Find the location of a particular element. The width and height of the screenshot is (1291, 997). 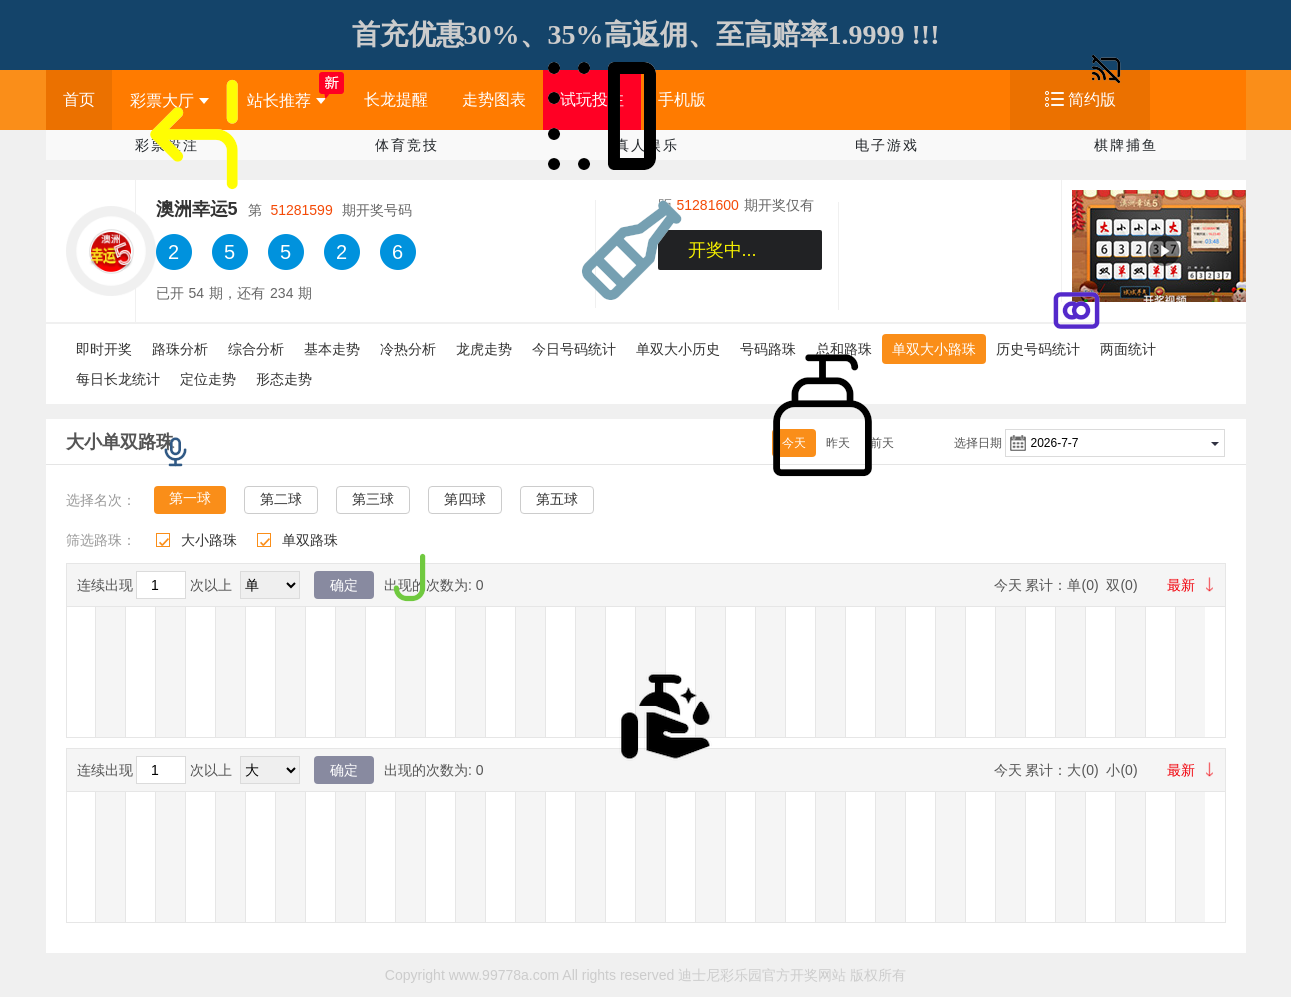

take the next left turn is located at coordinates (199, 134).